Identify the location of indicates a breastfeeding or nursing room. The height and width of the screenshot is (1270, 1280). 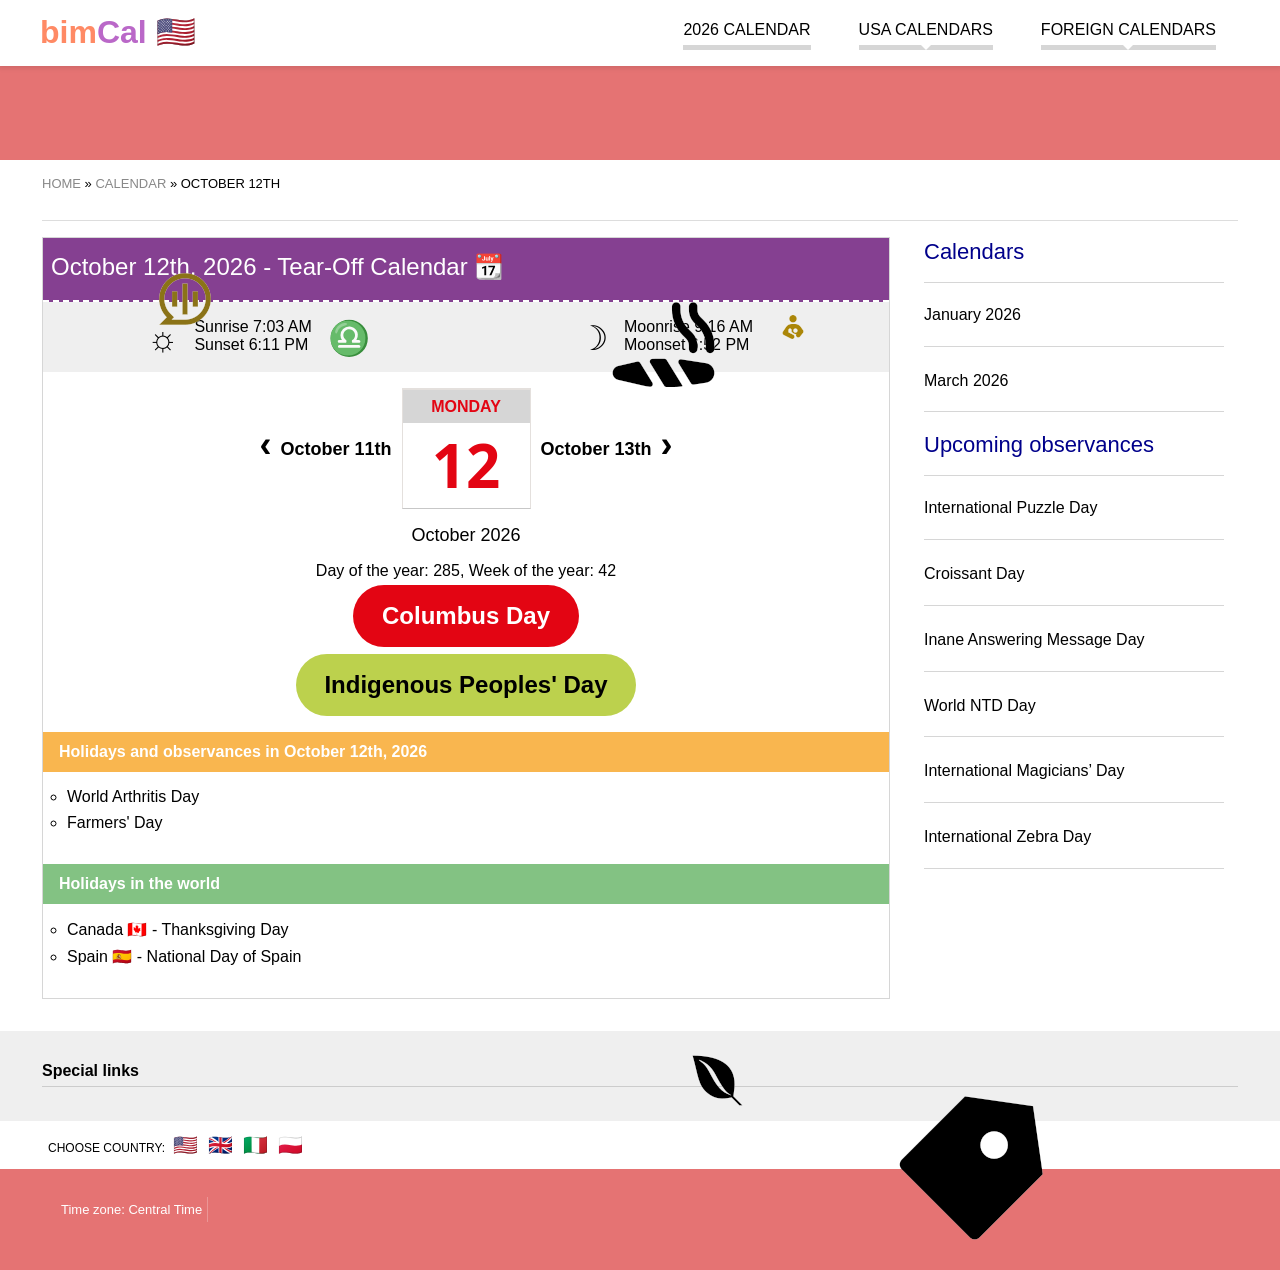
(793, 327).